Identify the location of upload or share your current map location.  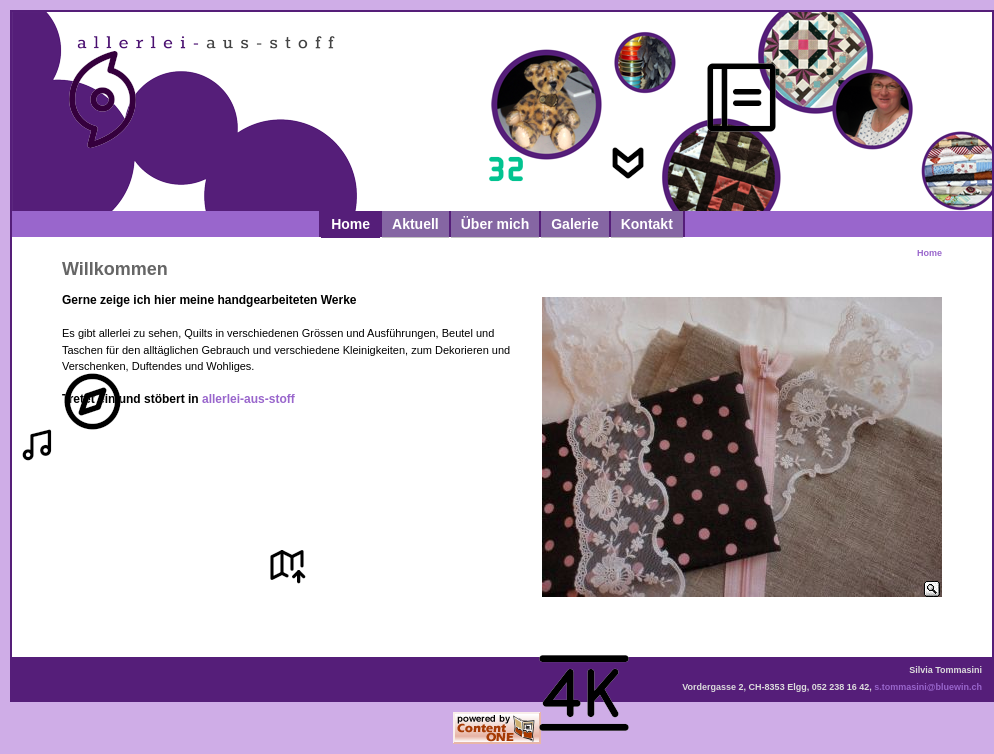
(287, 565).